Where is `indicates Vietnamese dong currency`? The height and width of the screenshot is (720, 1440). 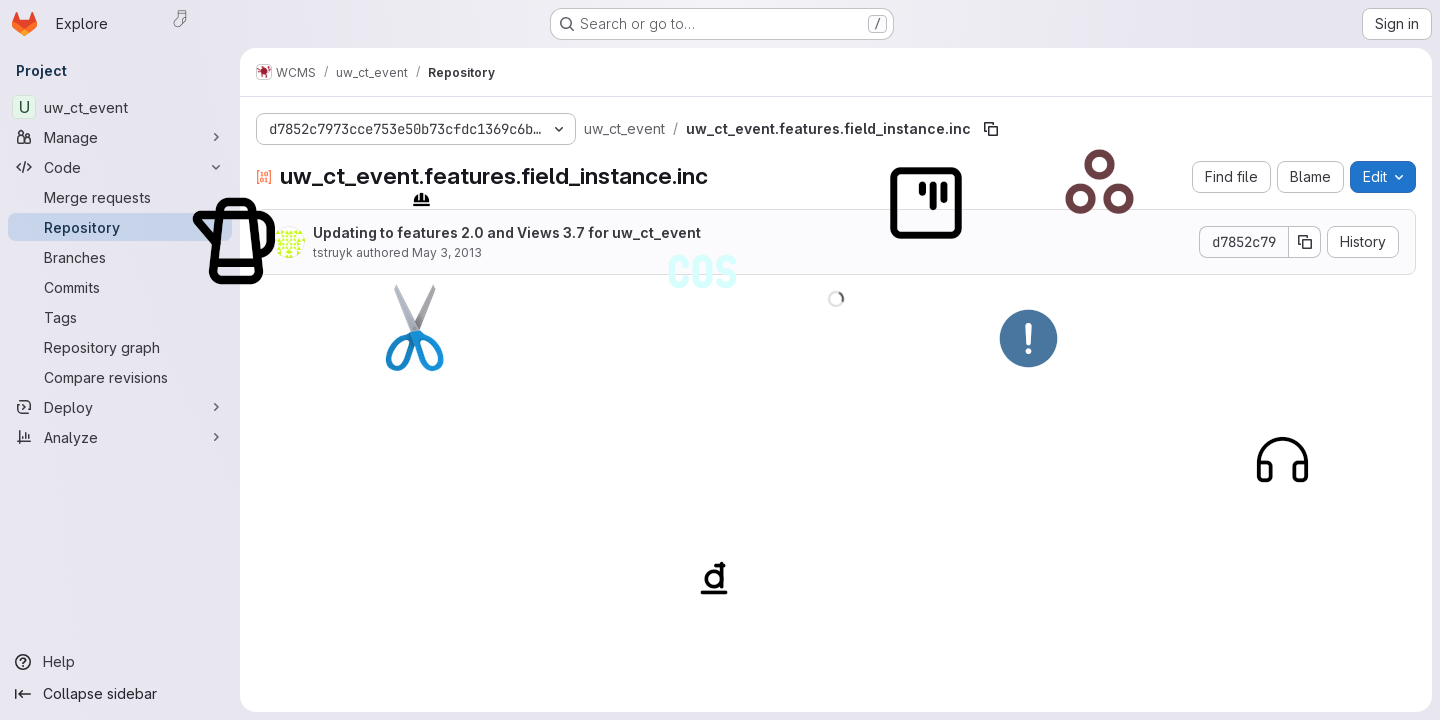 indicates Vietnamese dong currency is located at coordinates (714, 579).